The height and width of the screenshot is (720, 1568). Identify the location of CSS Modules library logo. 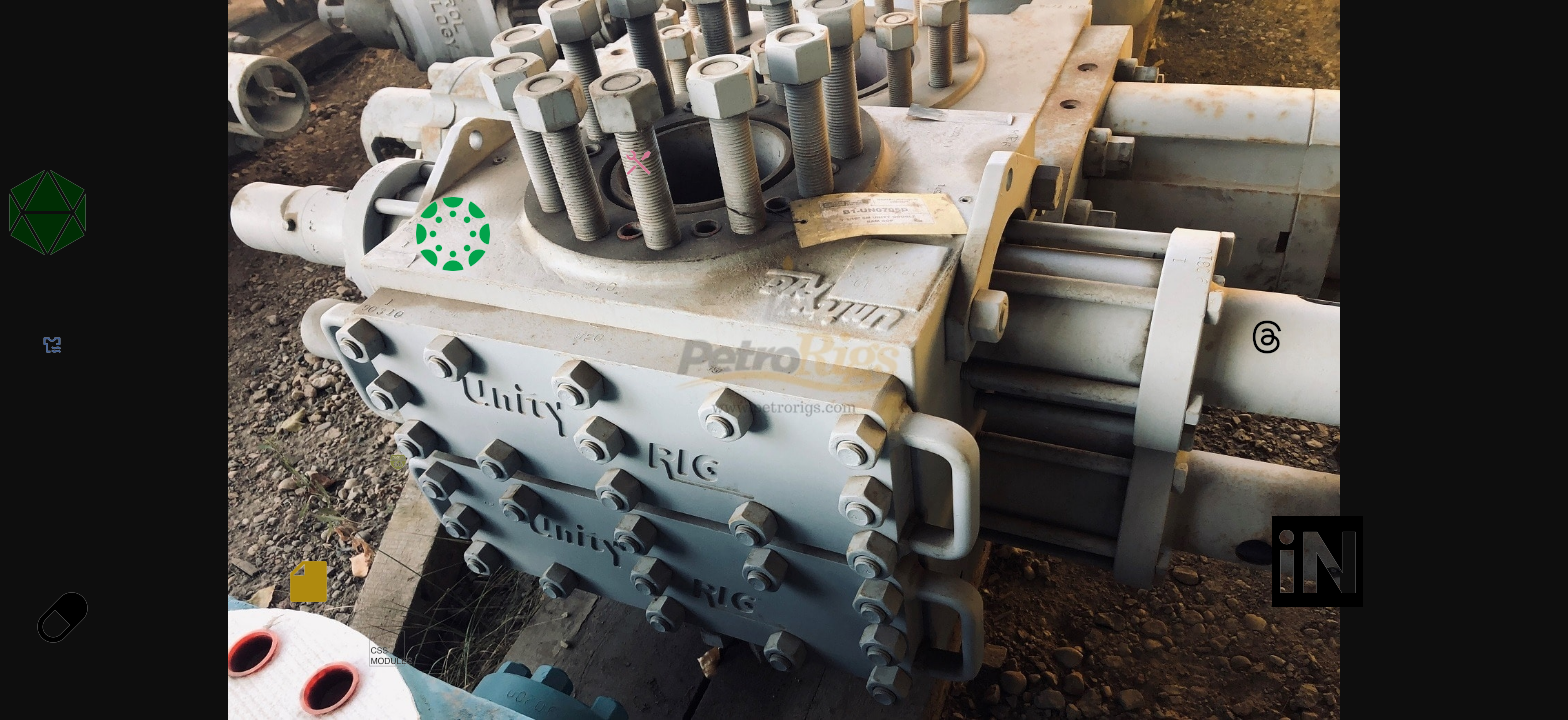
(390, 648).